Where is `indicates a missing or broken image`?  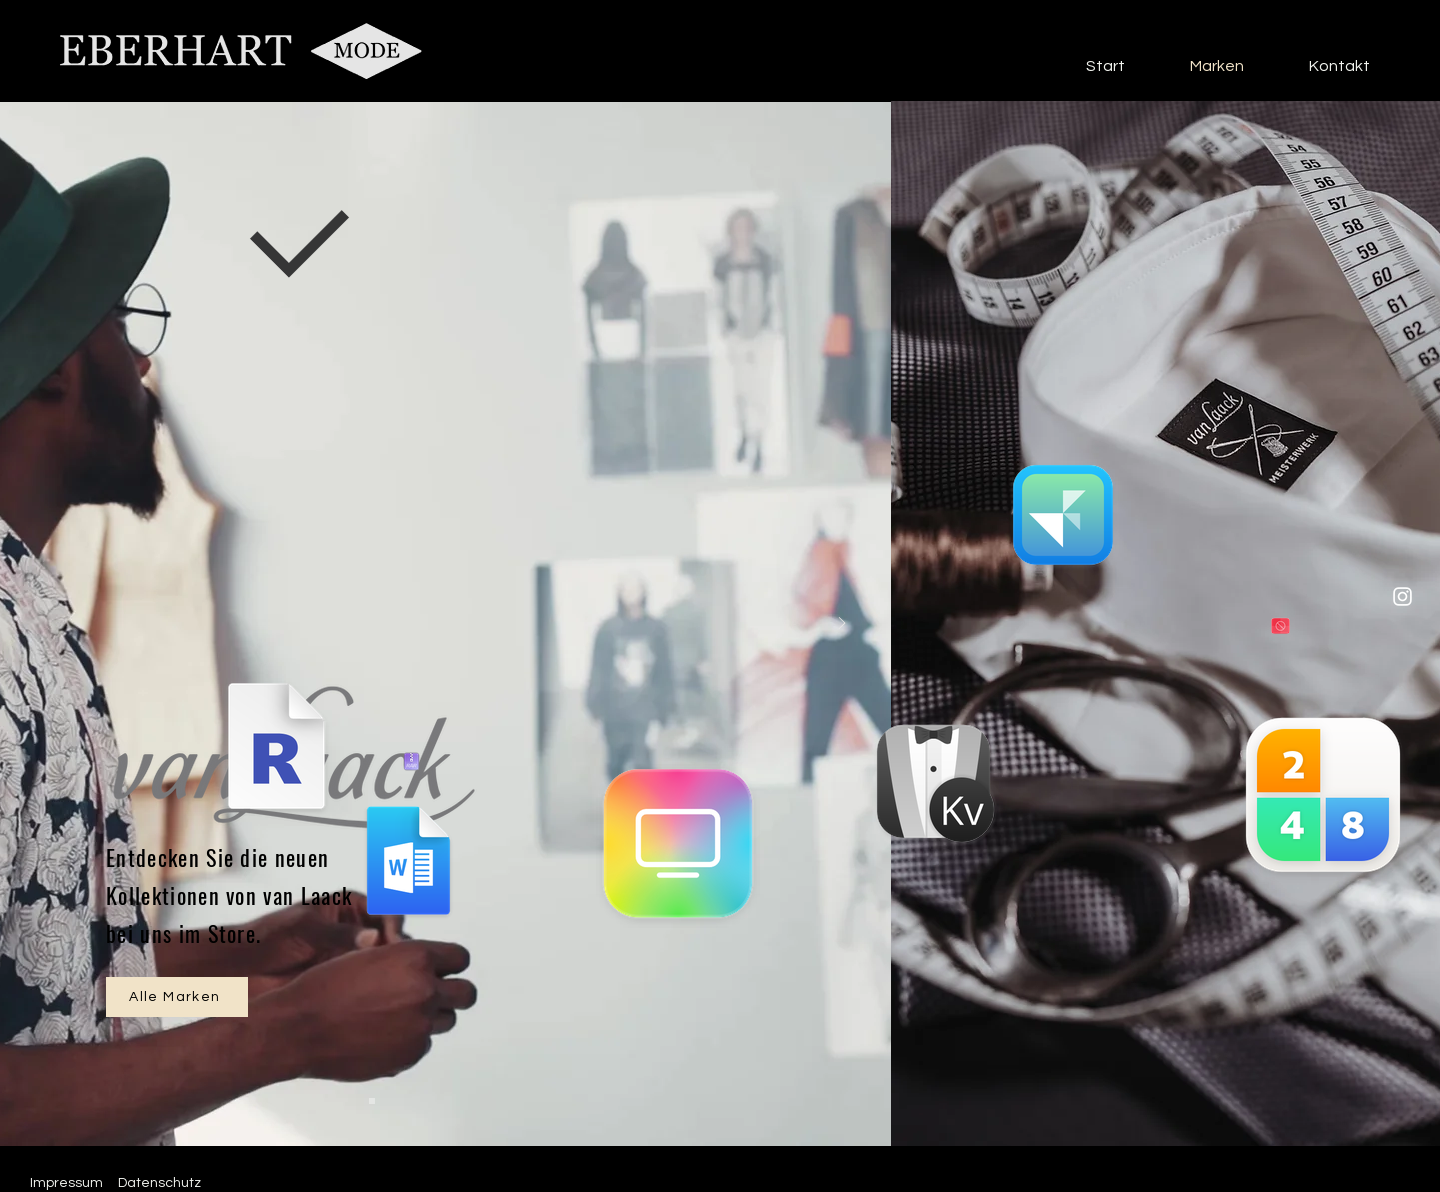 indicates a missing or broken image is located at coordinates (1280, 625).